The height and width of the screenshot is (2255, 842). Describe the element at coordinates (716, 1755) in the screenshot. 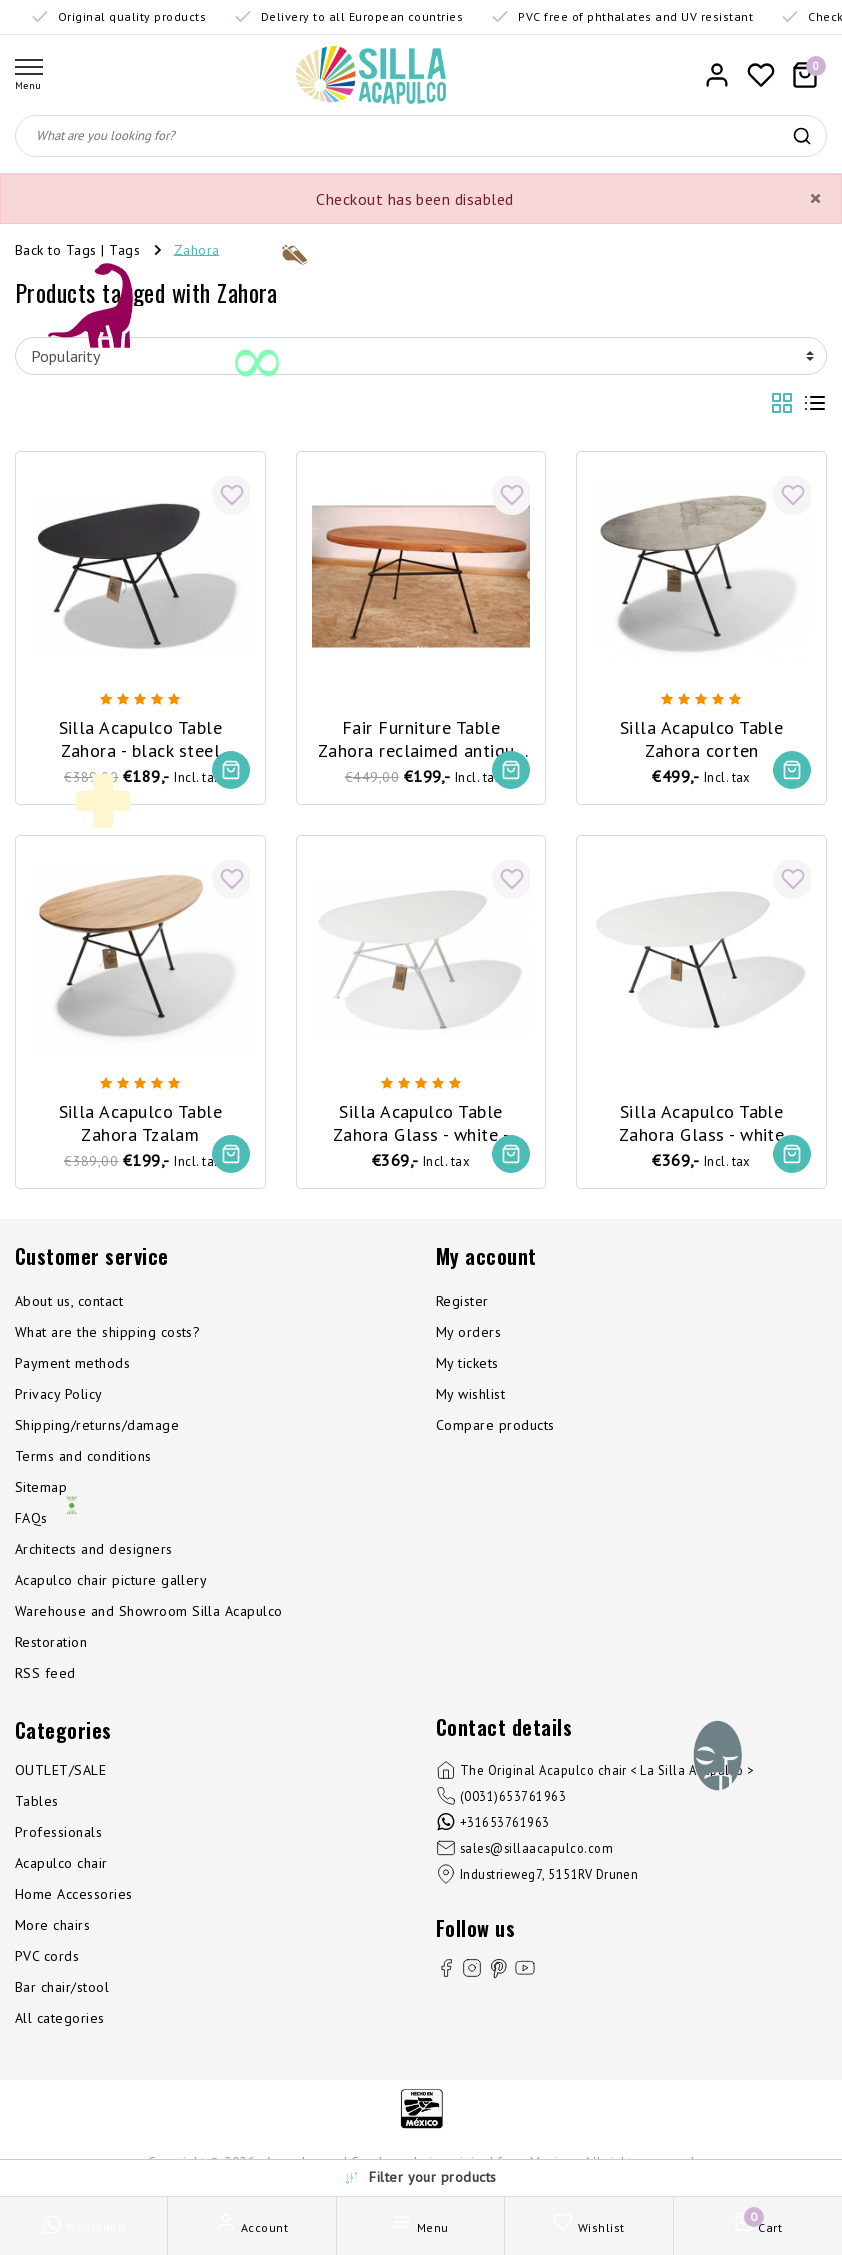

I see `indicates a defeated or knocked out character` at that location.